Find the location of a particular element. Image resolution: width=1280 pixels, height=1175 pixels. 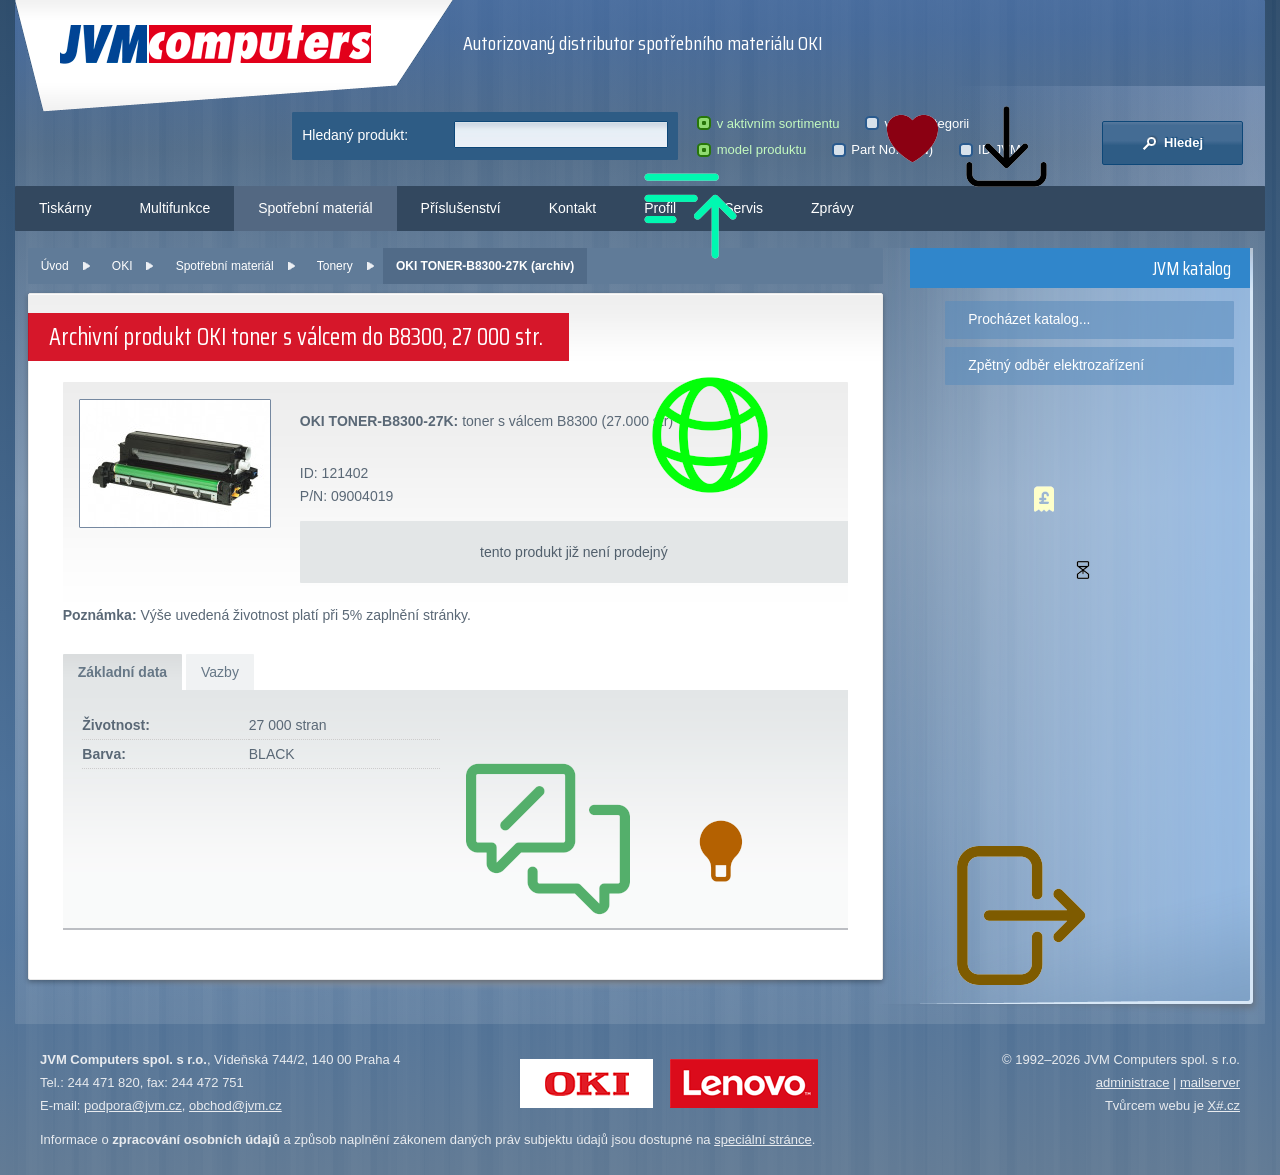

download a file is located at coordinates (1006, 146).